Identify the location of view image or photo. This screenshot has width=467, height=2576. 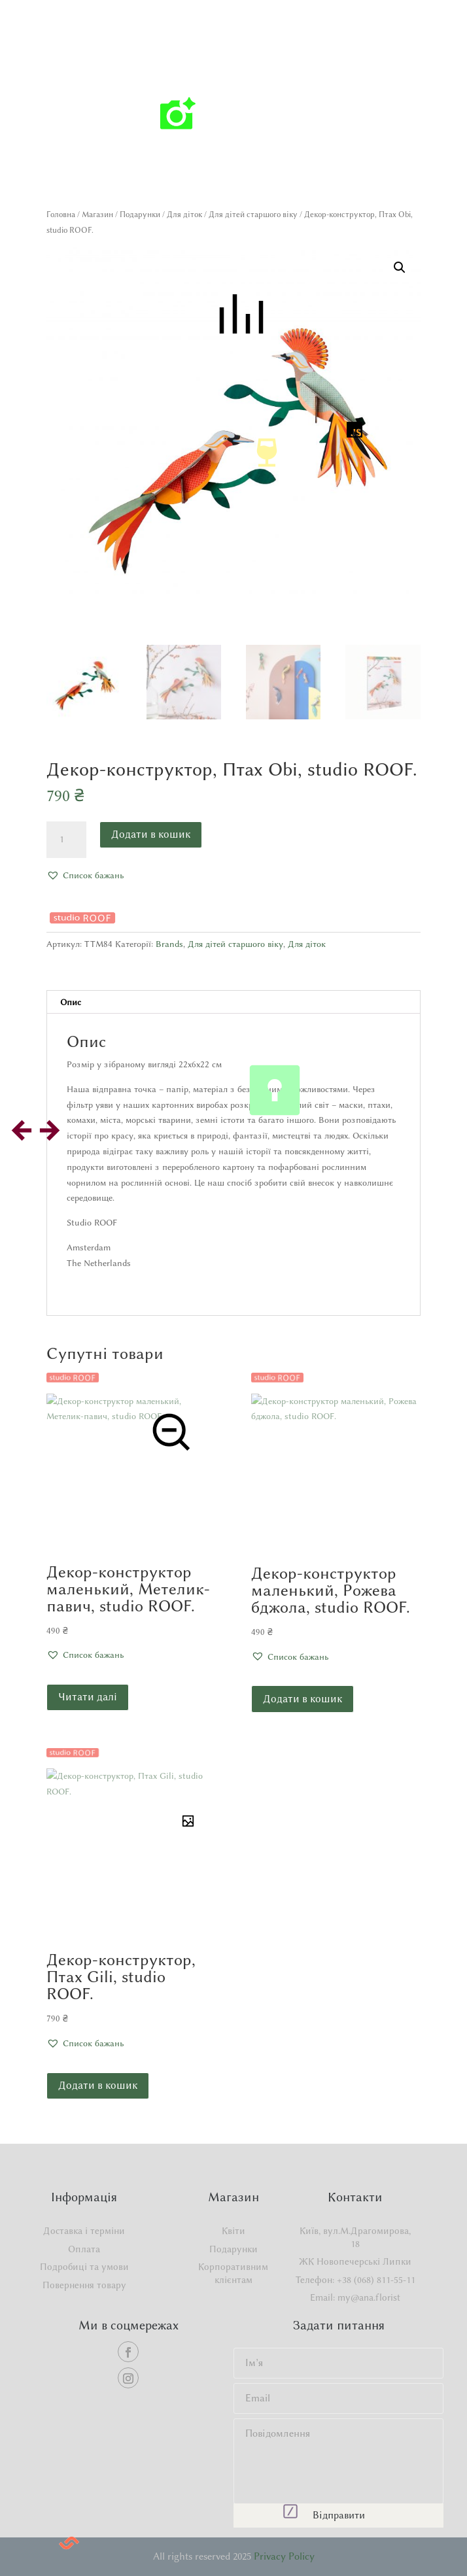
(188, 1821).